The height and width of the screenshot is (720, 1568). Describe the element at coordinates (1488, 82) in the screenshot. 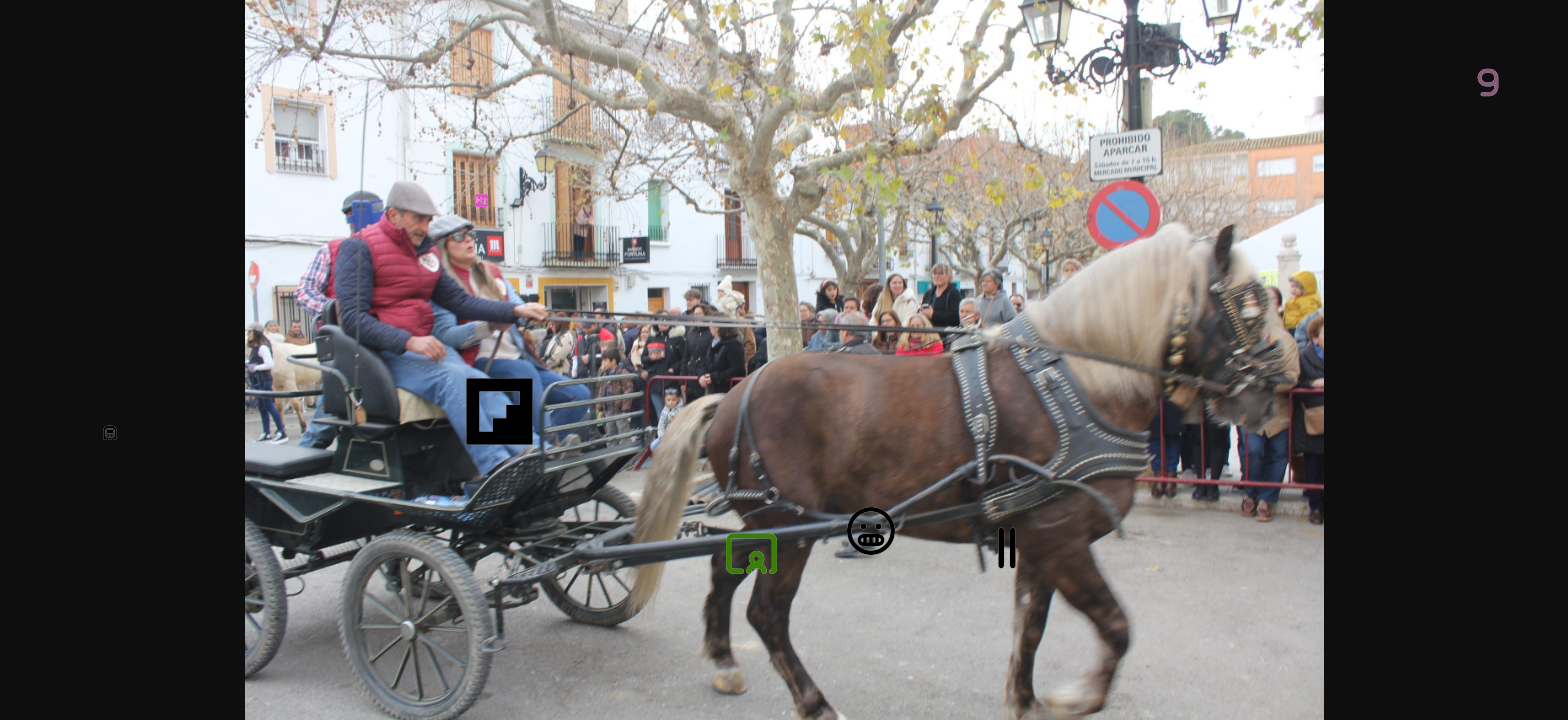

I see `indicates the number nine in a count or quantity` at that location.